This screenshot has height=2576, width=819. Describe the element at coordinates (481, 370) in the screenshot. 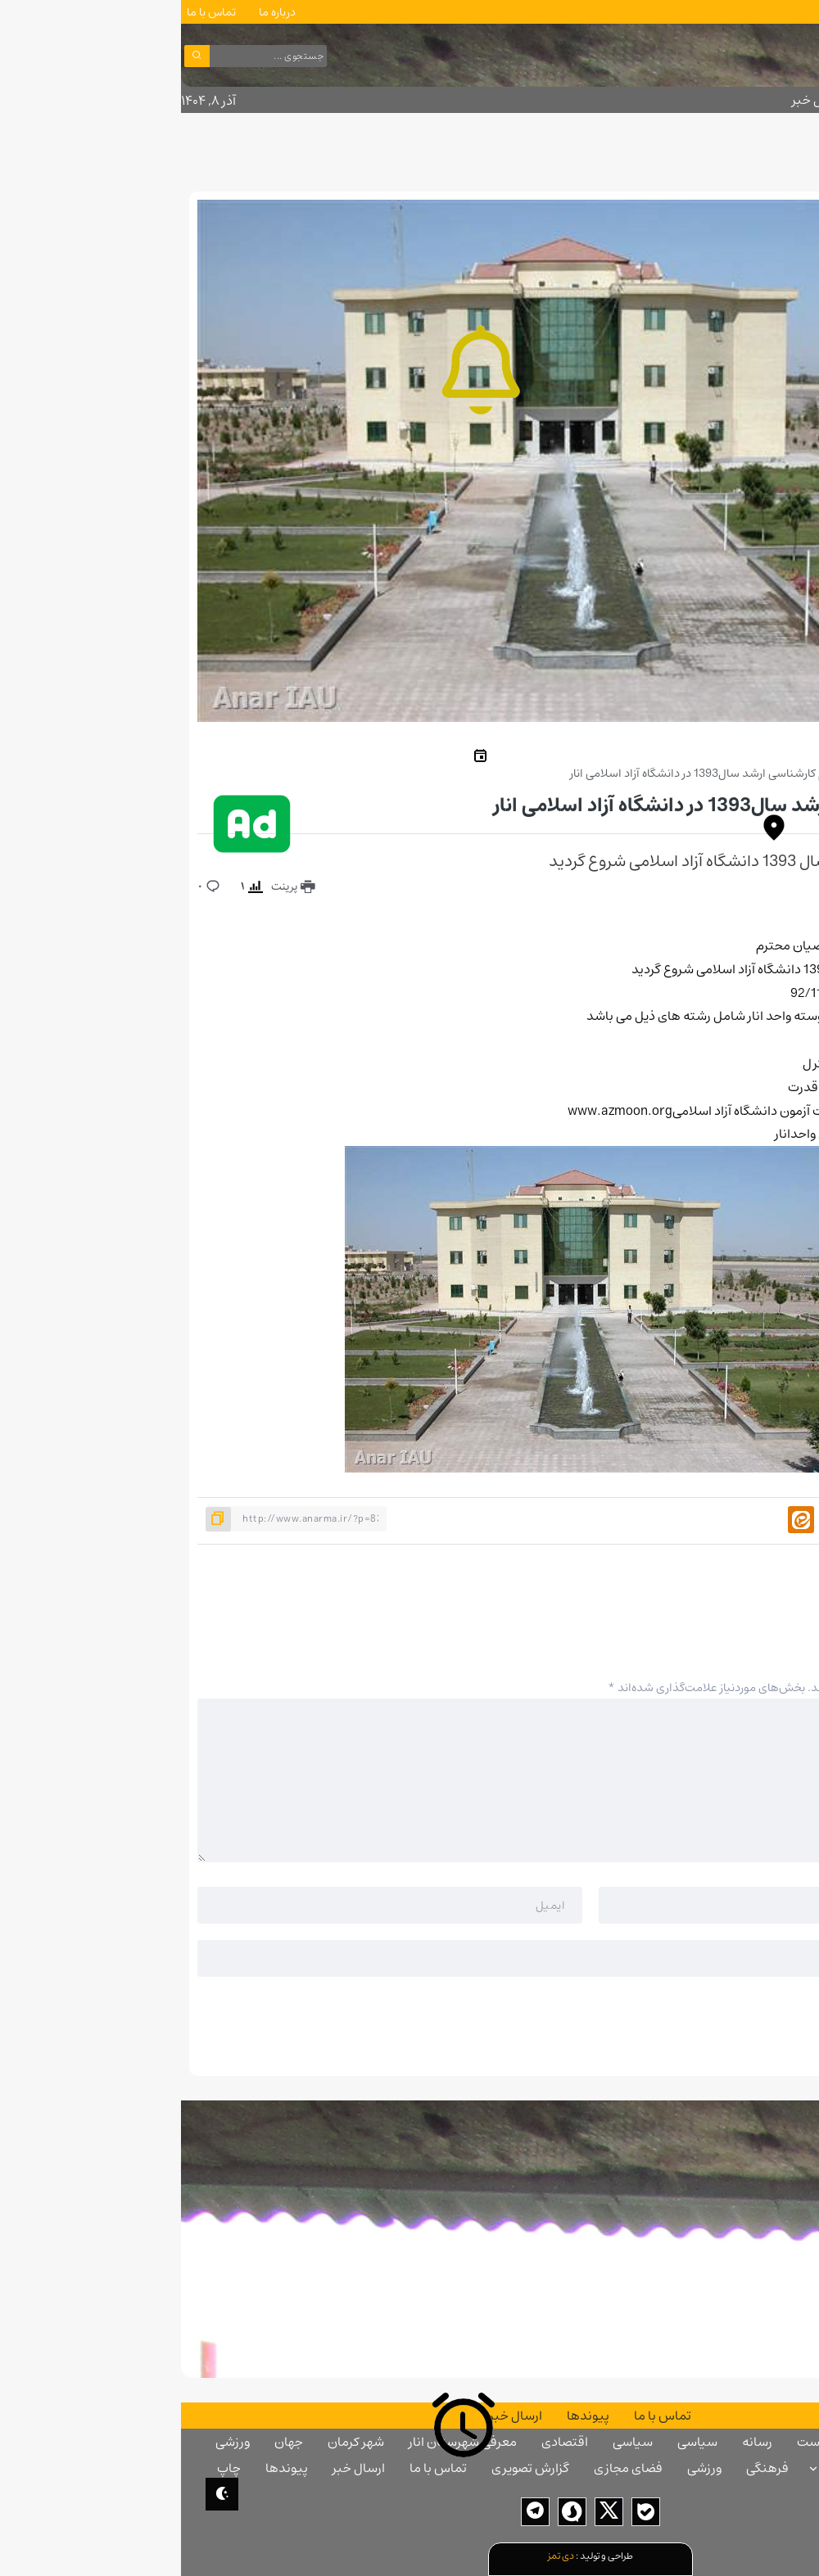

I see `view notifications` at that location.